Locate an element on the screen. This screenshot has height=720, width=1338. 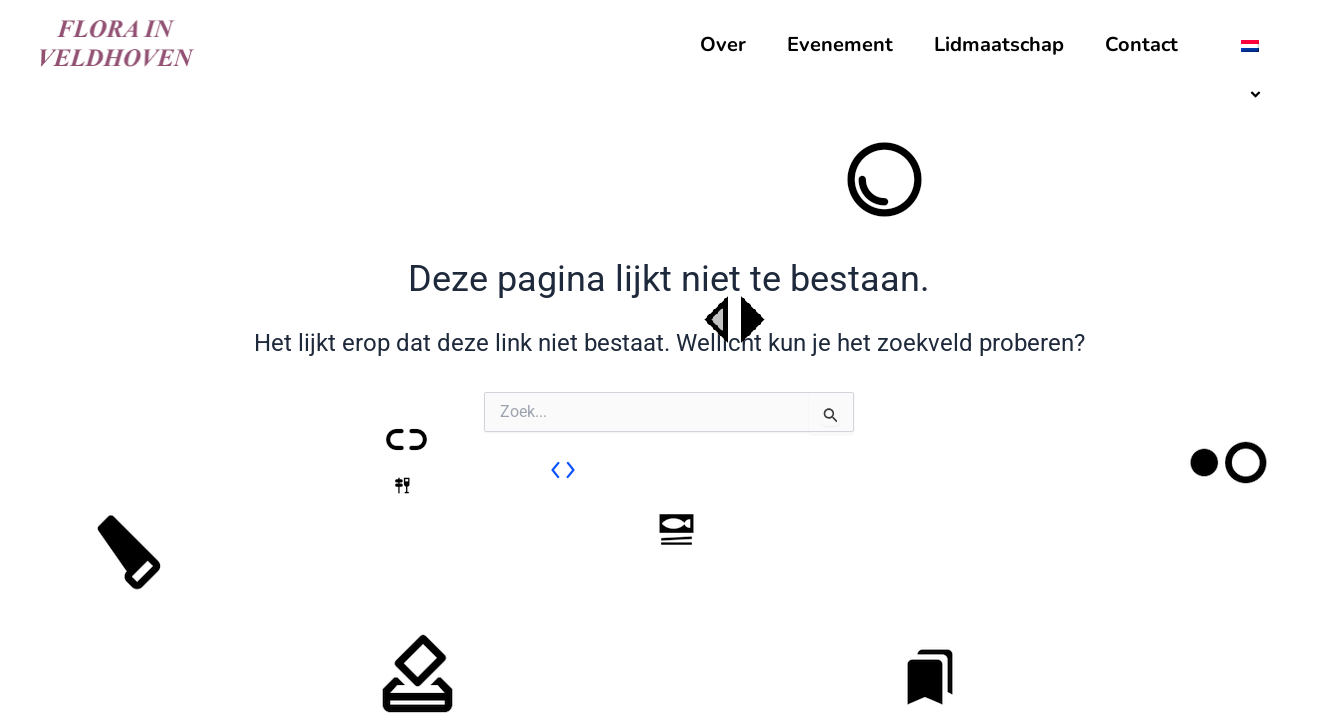
browse tapas or small plates menu is located at coordinates (402, 485).